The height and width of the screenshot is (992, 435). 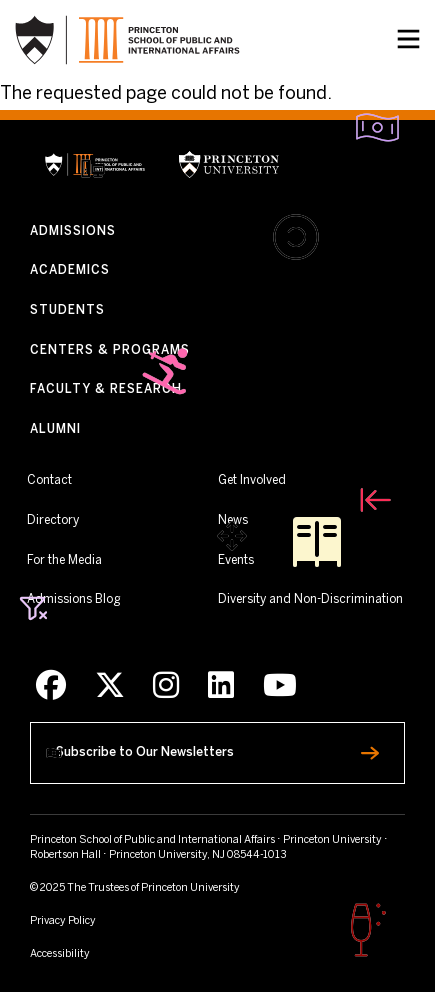 What do you see at coordinates (167, 370) in the screenshot?
I see `access skiing or winter sports information` at bounding box center [167, 370].